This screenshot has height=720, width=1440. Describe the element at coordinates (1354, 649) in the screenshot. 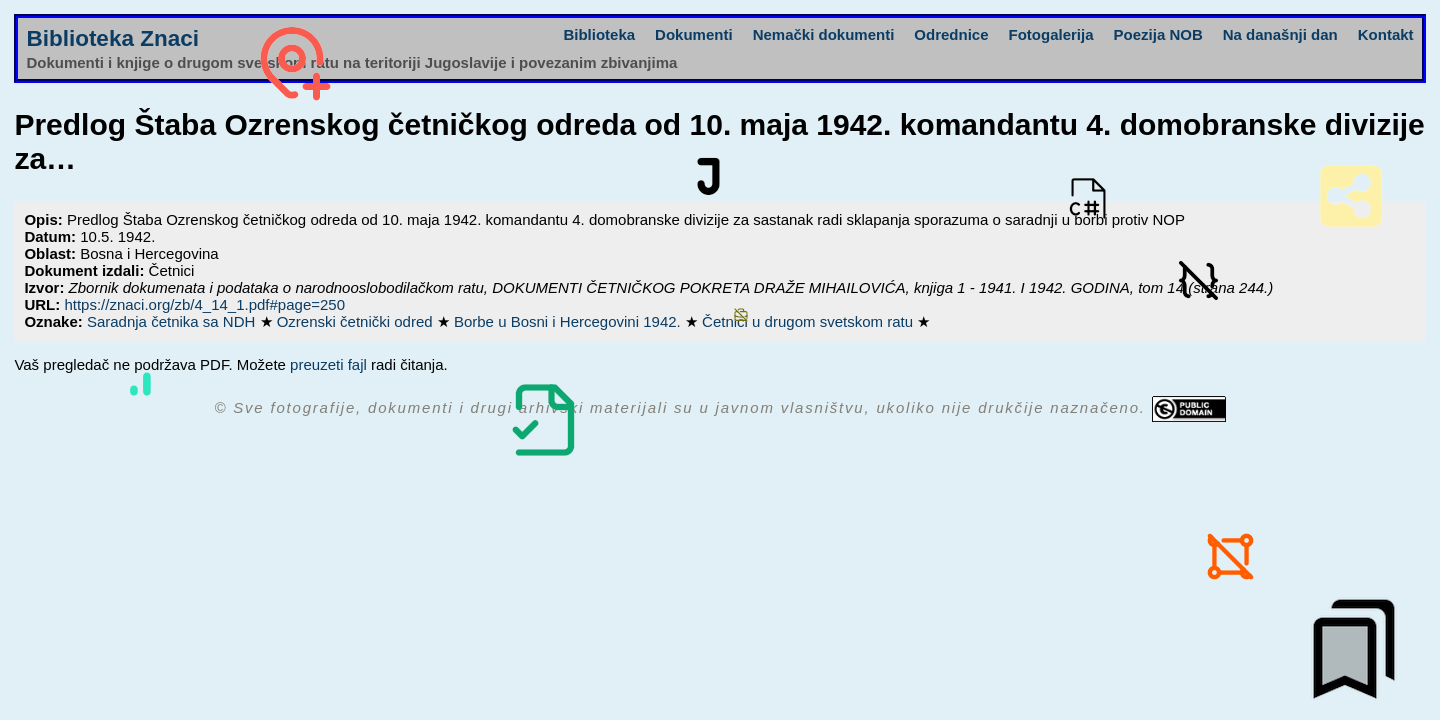

I see `view your saved bookmarks` at that location.